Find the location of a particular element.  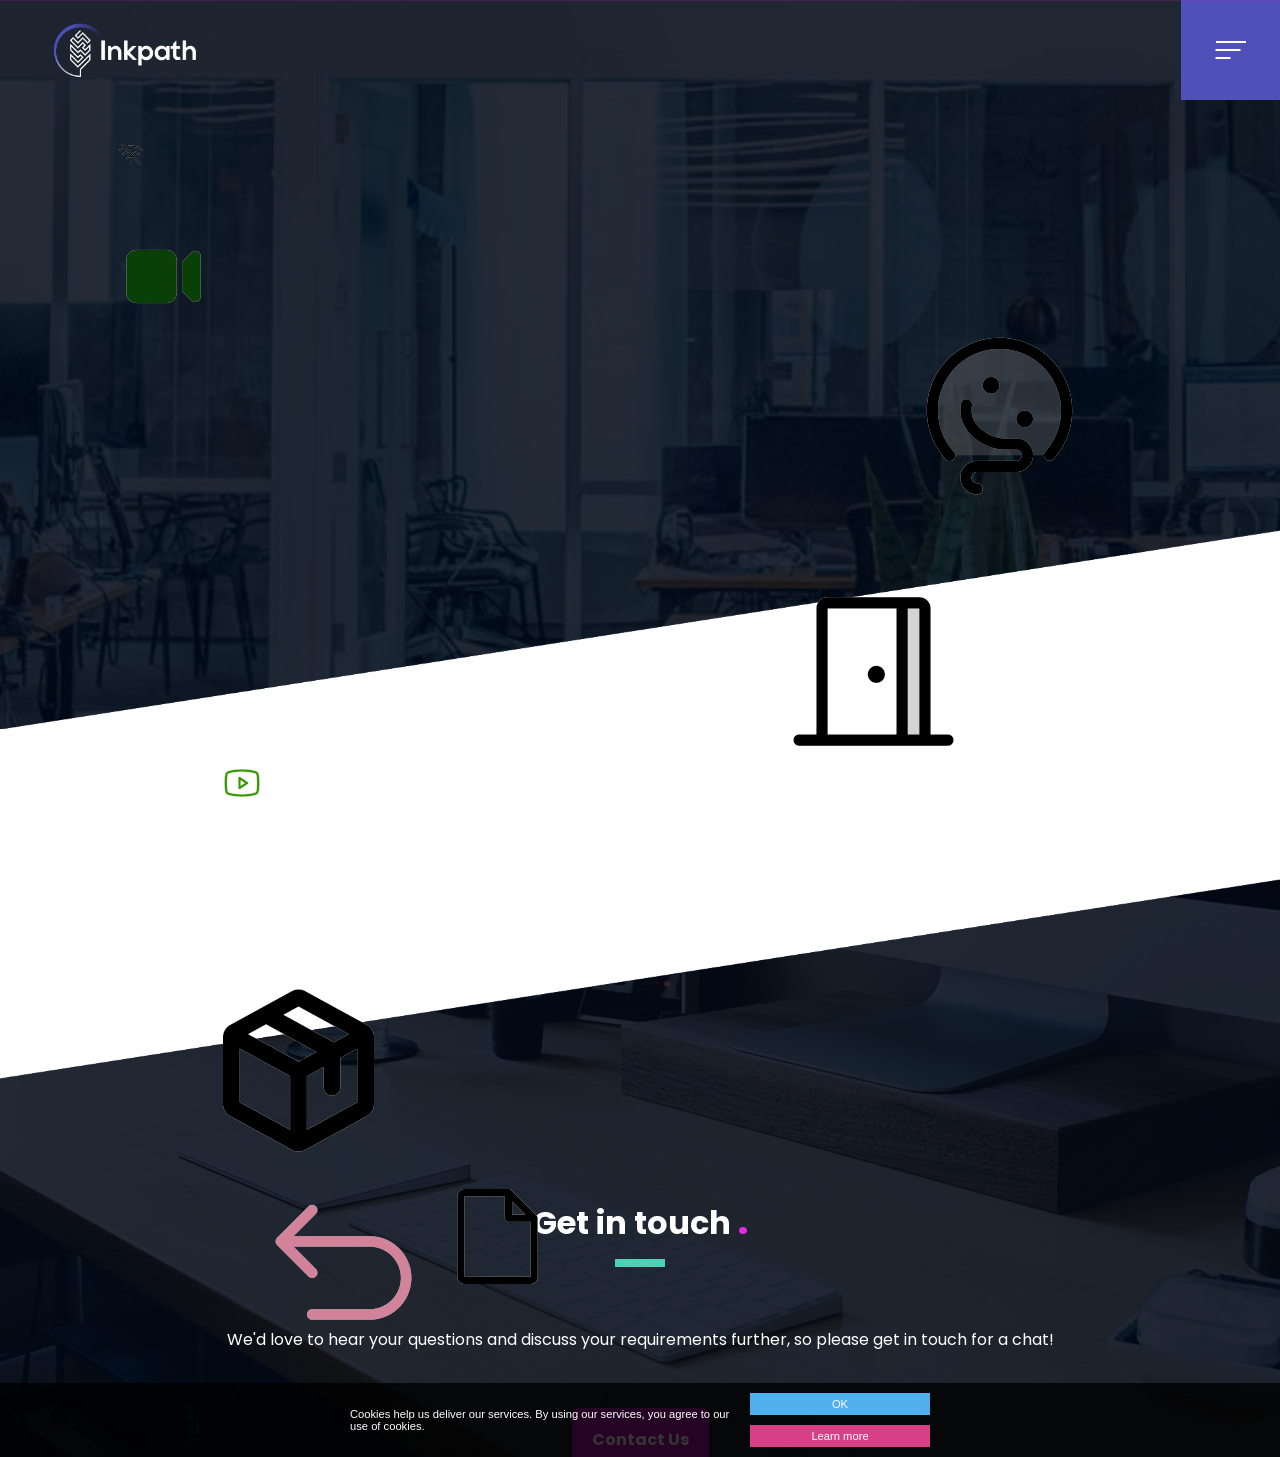

log out or exit the current session is located at coordinates (873, 671).